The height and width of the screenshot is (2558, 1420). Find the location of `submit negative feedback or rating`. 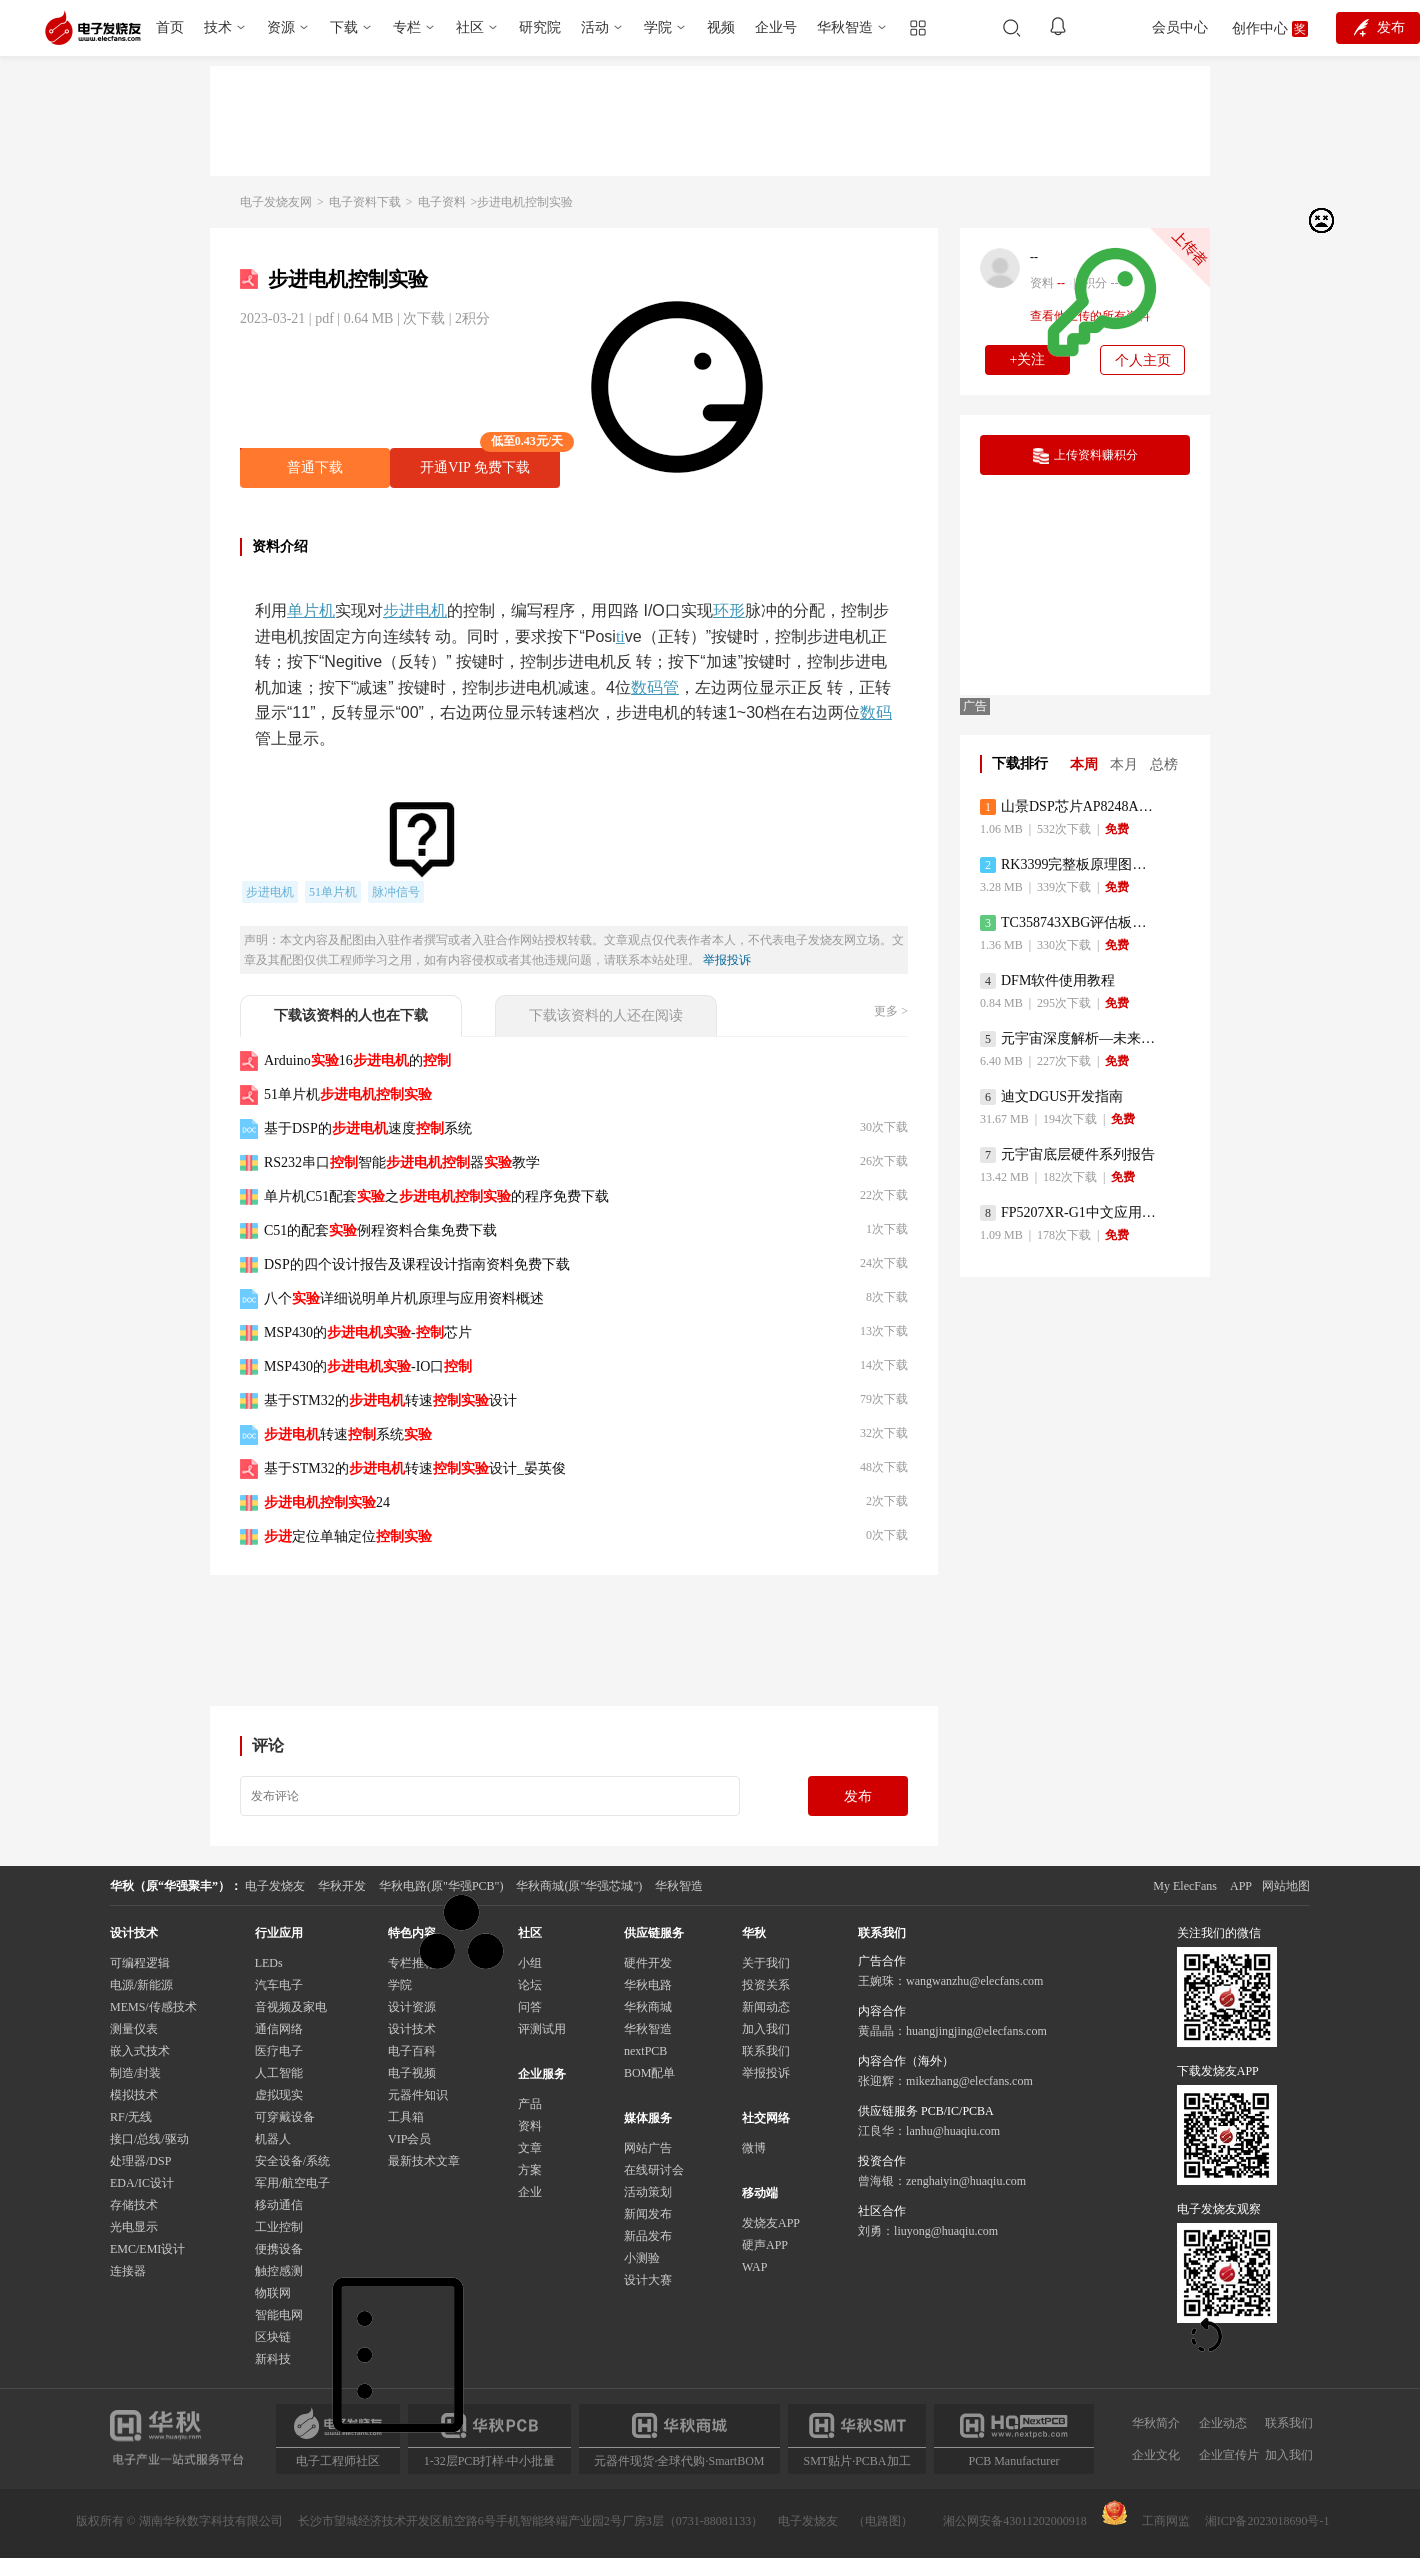

submit negative feedback or rating is located at coordinates (1321, 220).